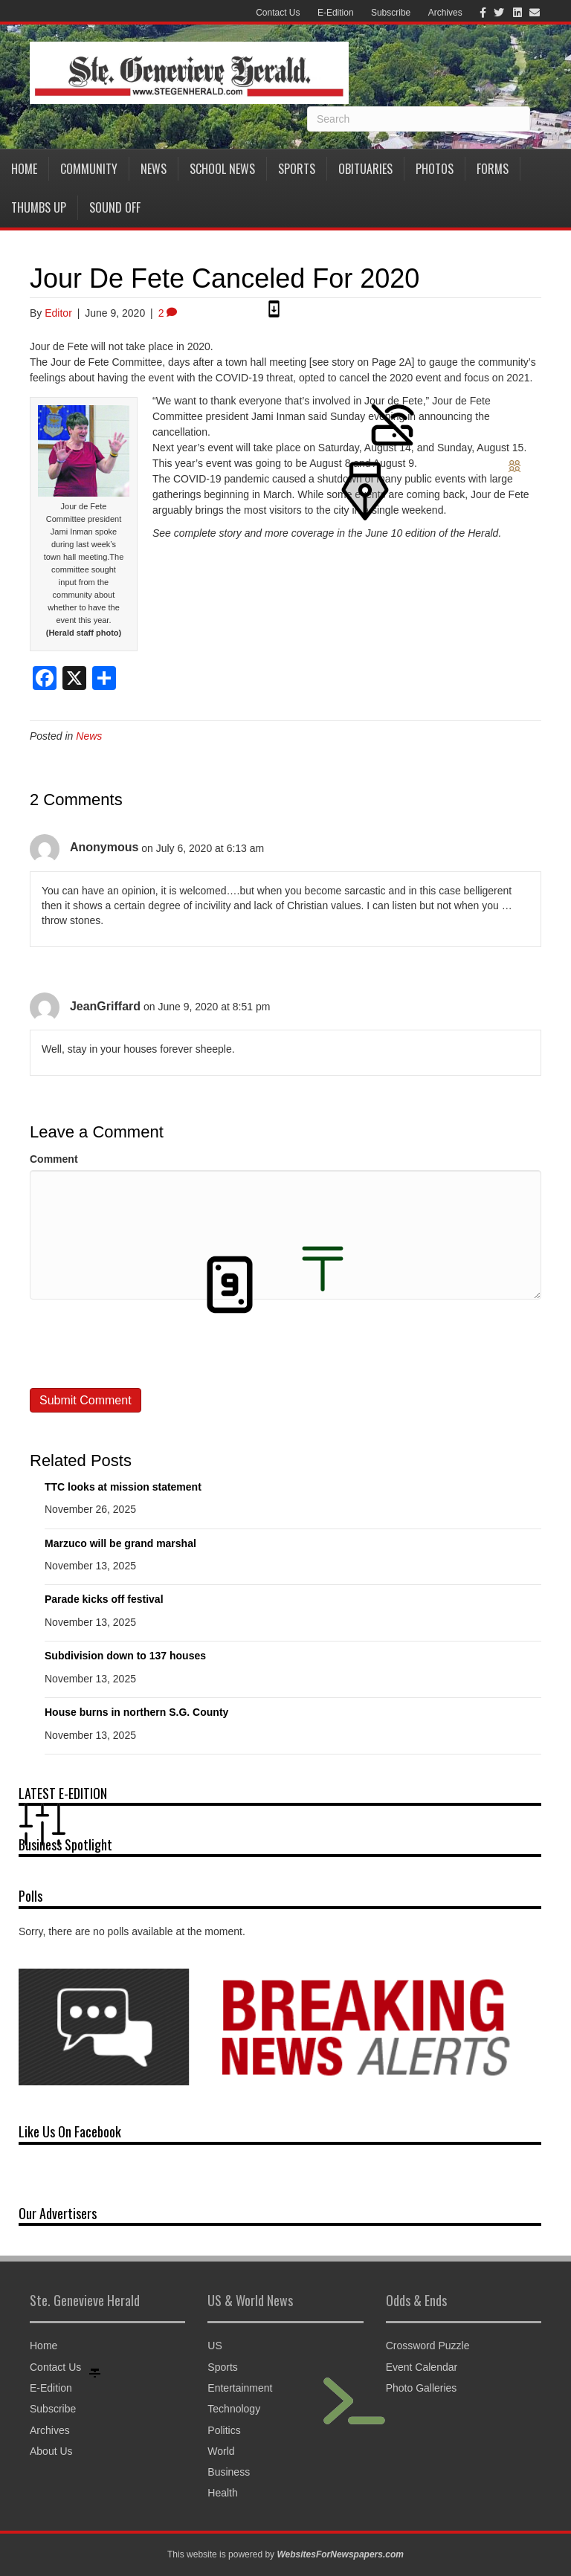  I want to click on router disconnected or offline, so click(392, 425).